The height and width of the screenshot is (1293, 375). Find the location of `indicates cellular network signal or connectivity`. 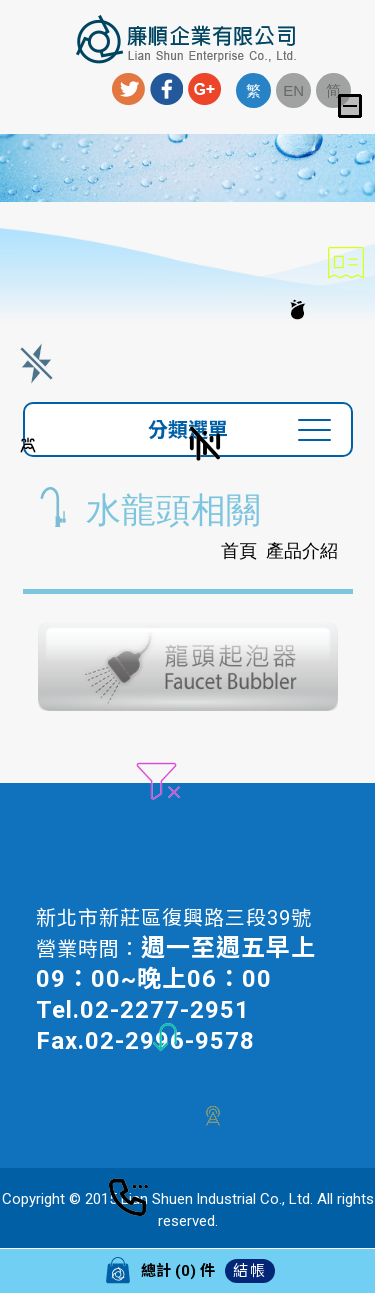

indicates cellular network signal or connectivity is located at coordinates (213, 1116).